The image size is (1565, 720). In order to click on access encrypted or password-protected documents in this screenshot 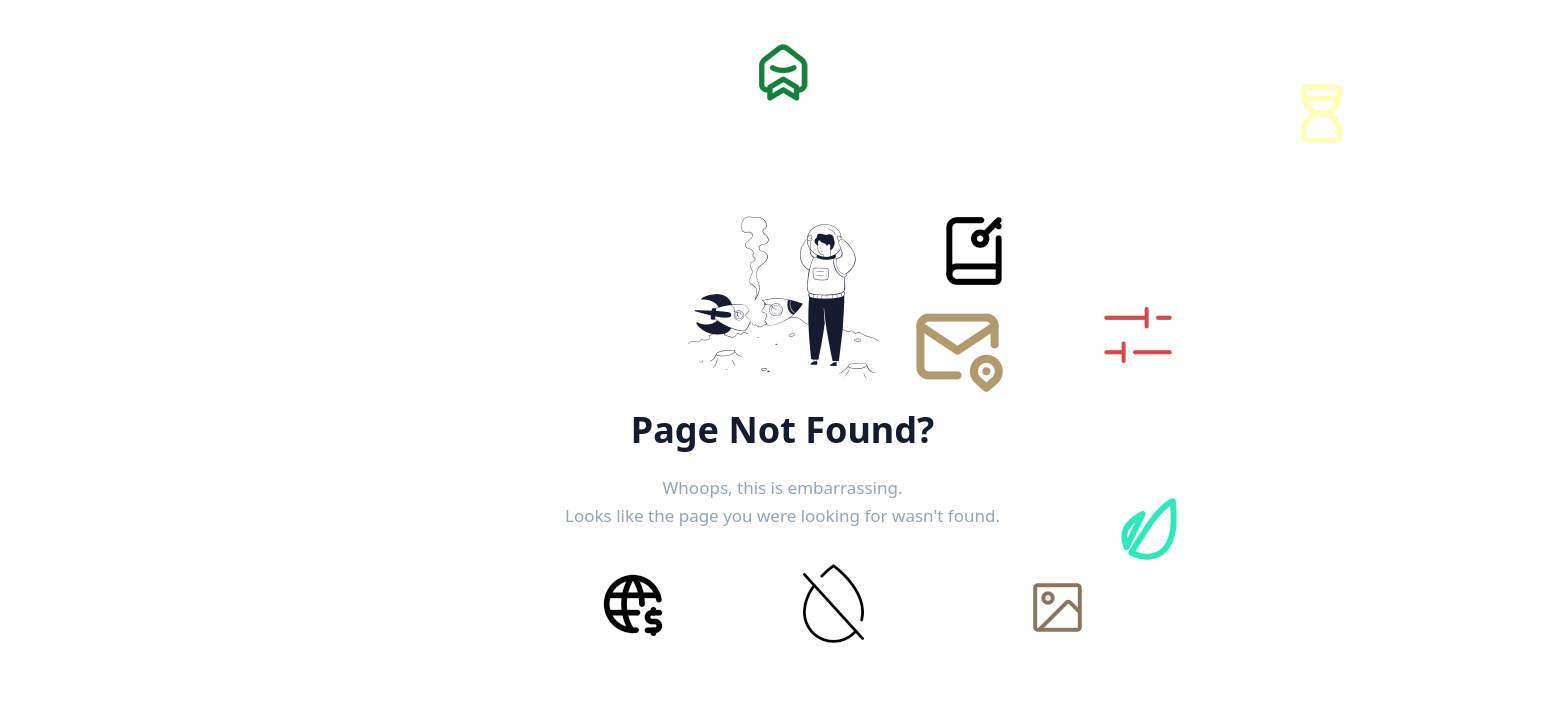, I will do `click(974, 251)`.